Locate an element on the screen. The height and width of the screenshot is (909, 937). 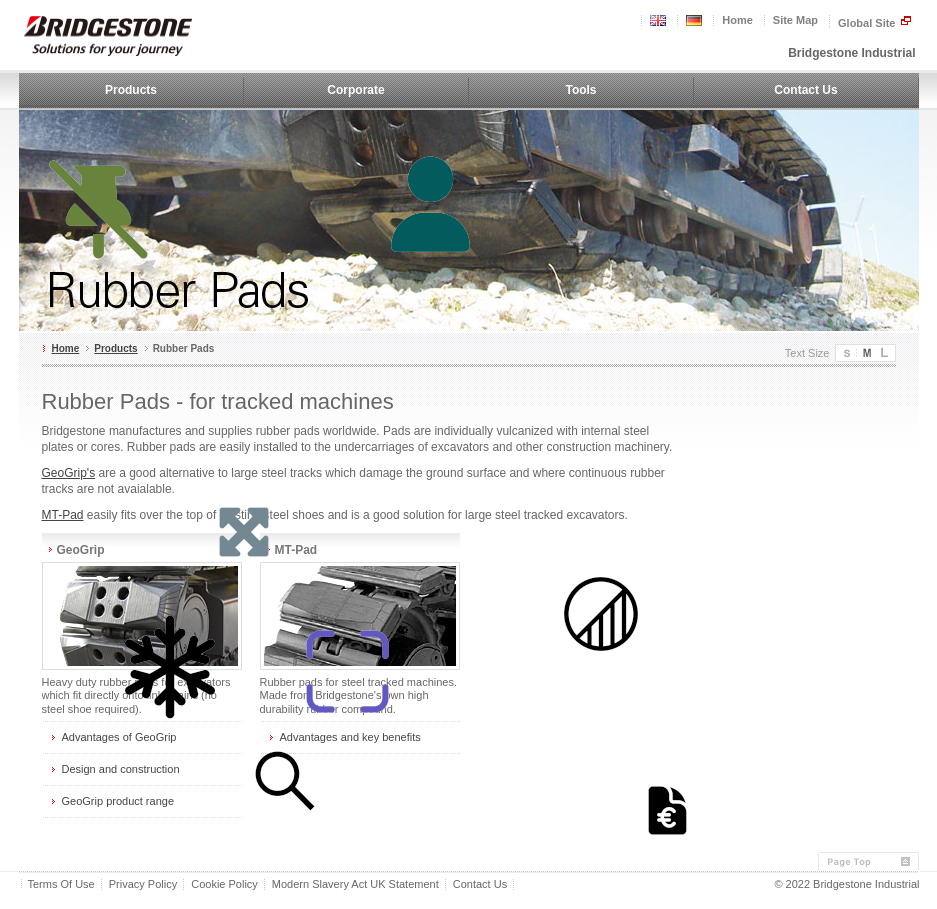
indicates cold or freezing temperature setting is located at coordinates (170, 667).